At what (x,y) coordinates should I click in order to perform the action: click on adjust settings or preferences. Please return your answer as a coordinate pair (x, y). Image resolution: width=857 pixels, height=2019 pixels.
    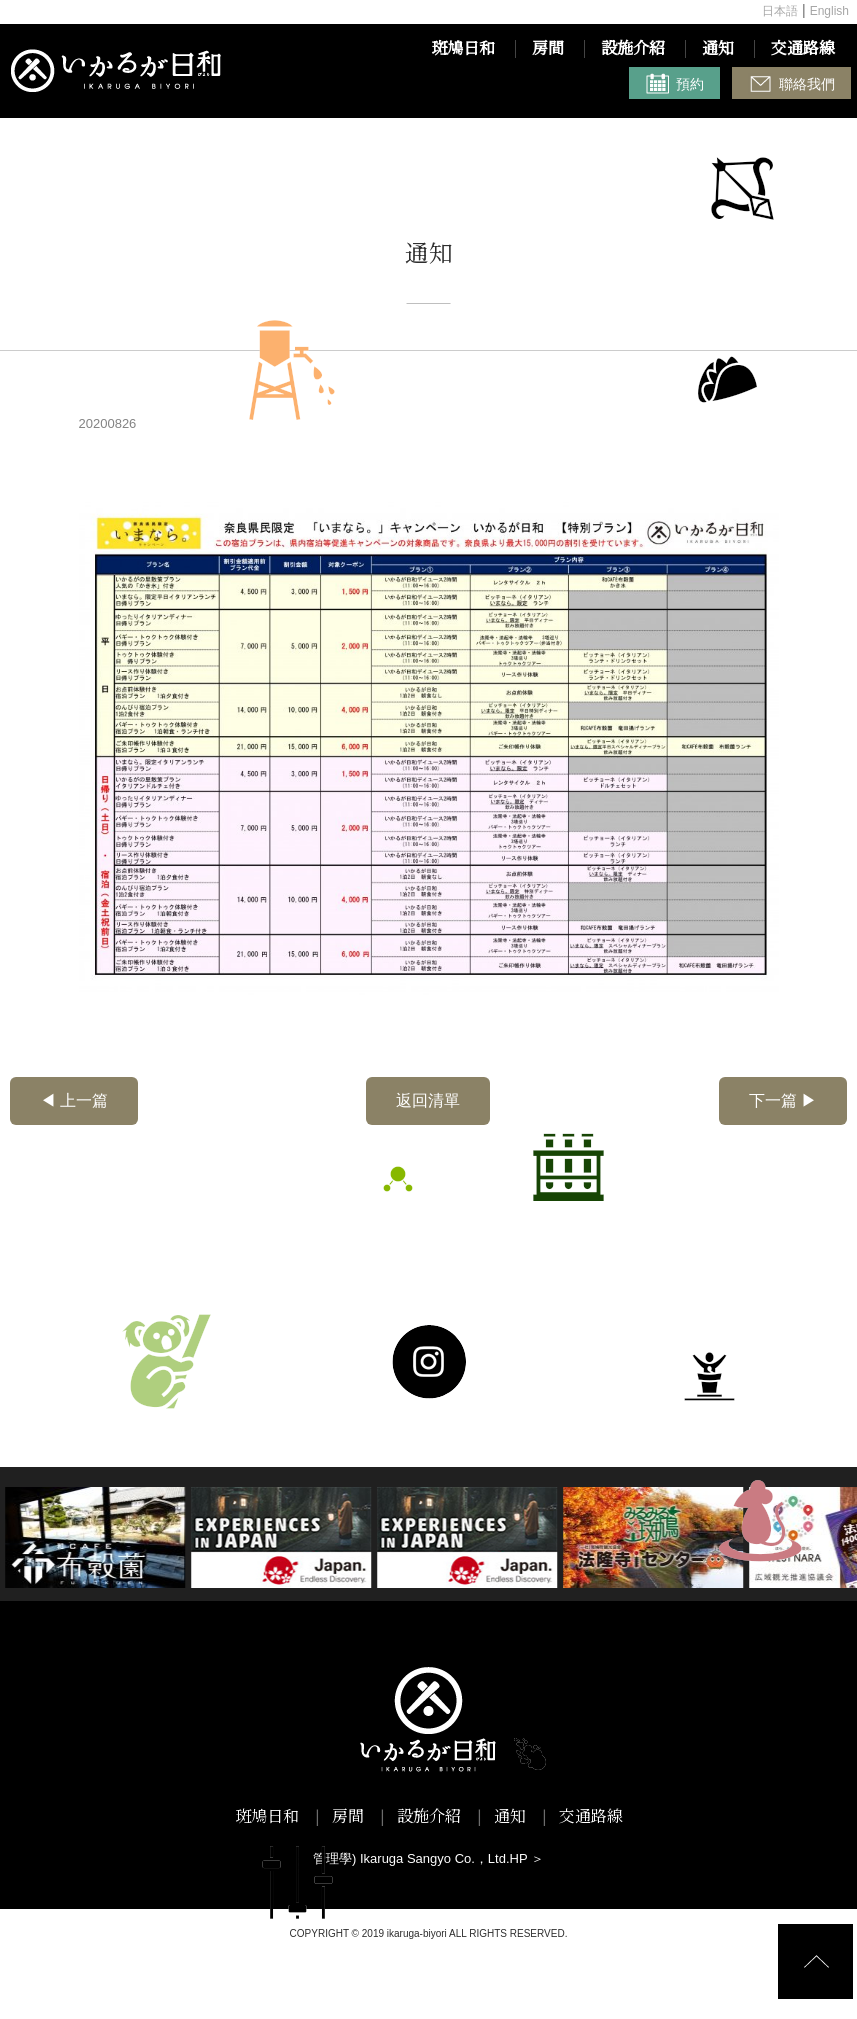
    Looking at the image, I should click on (297, 1882).